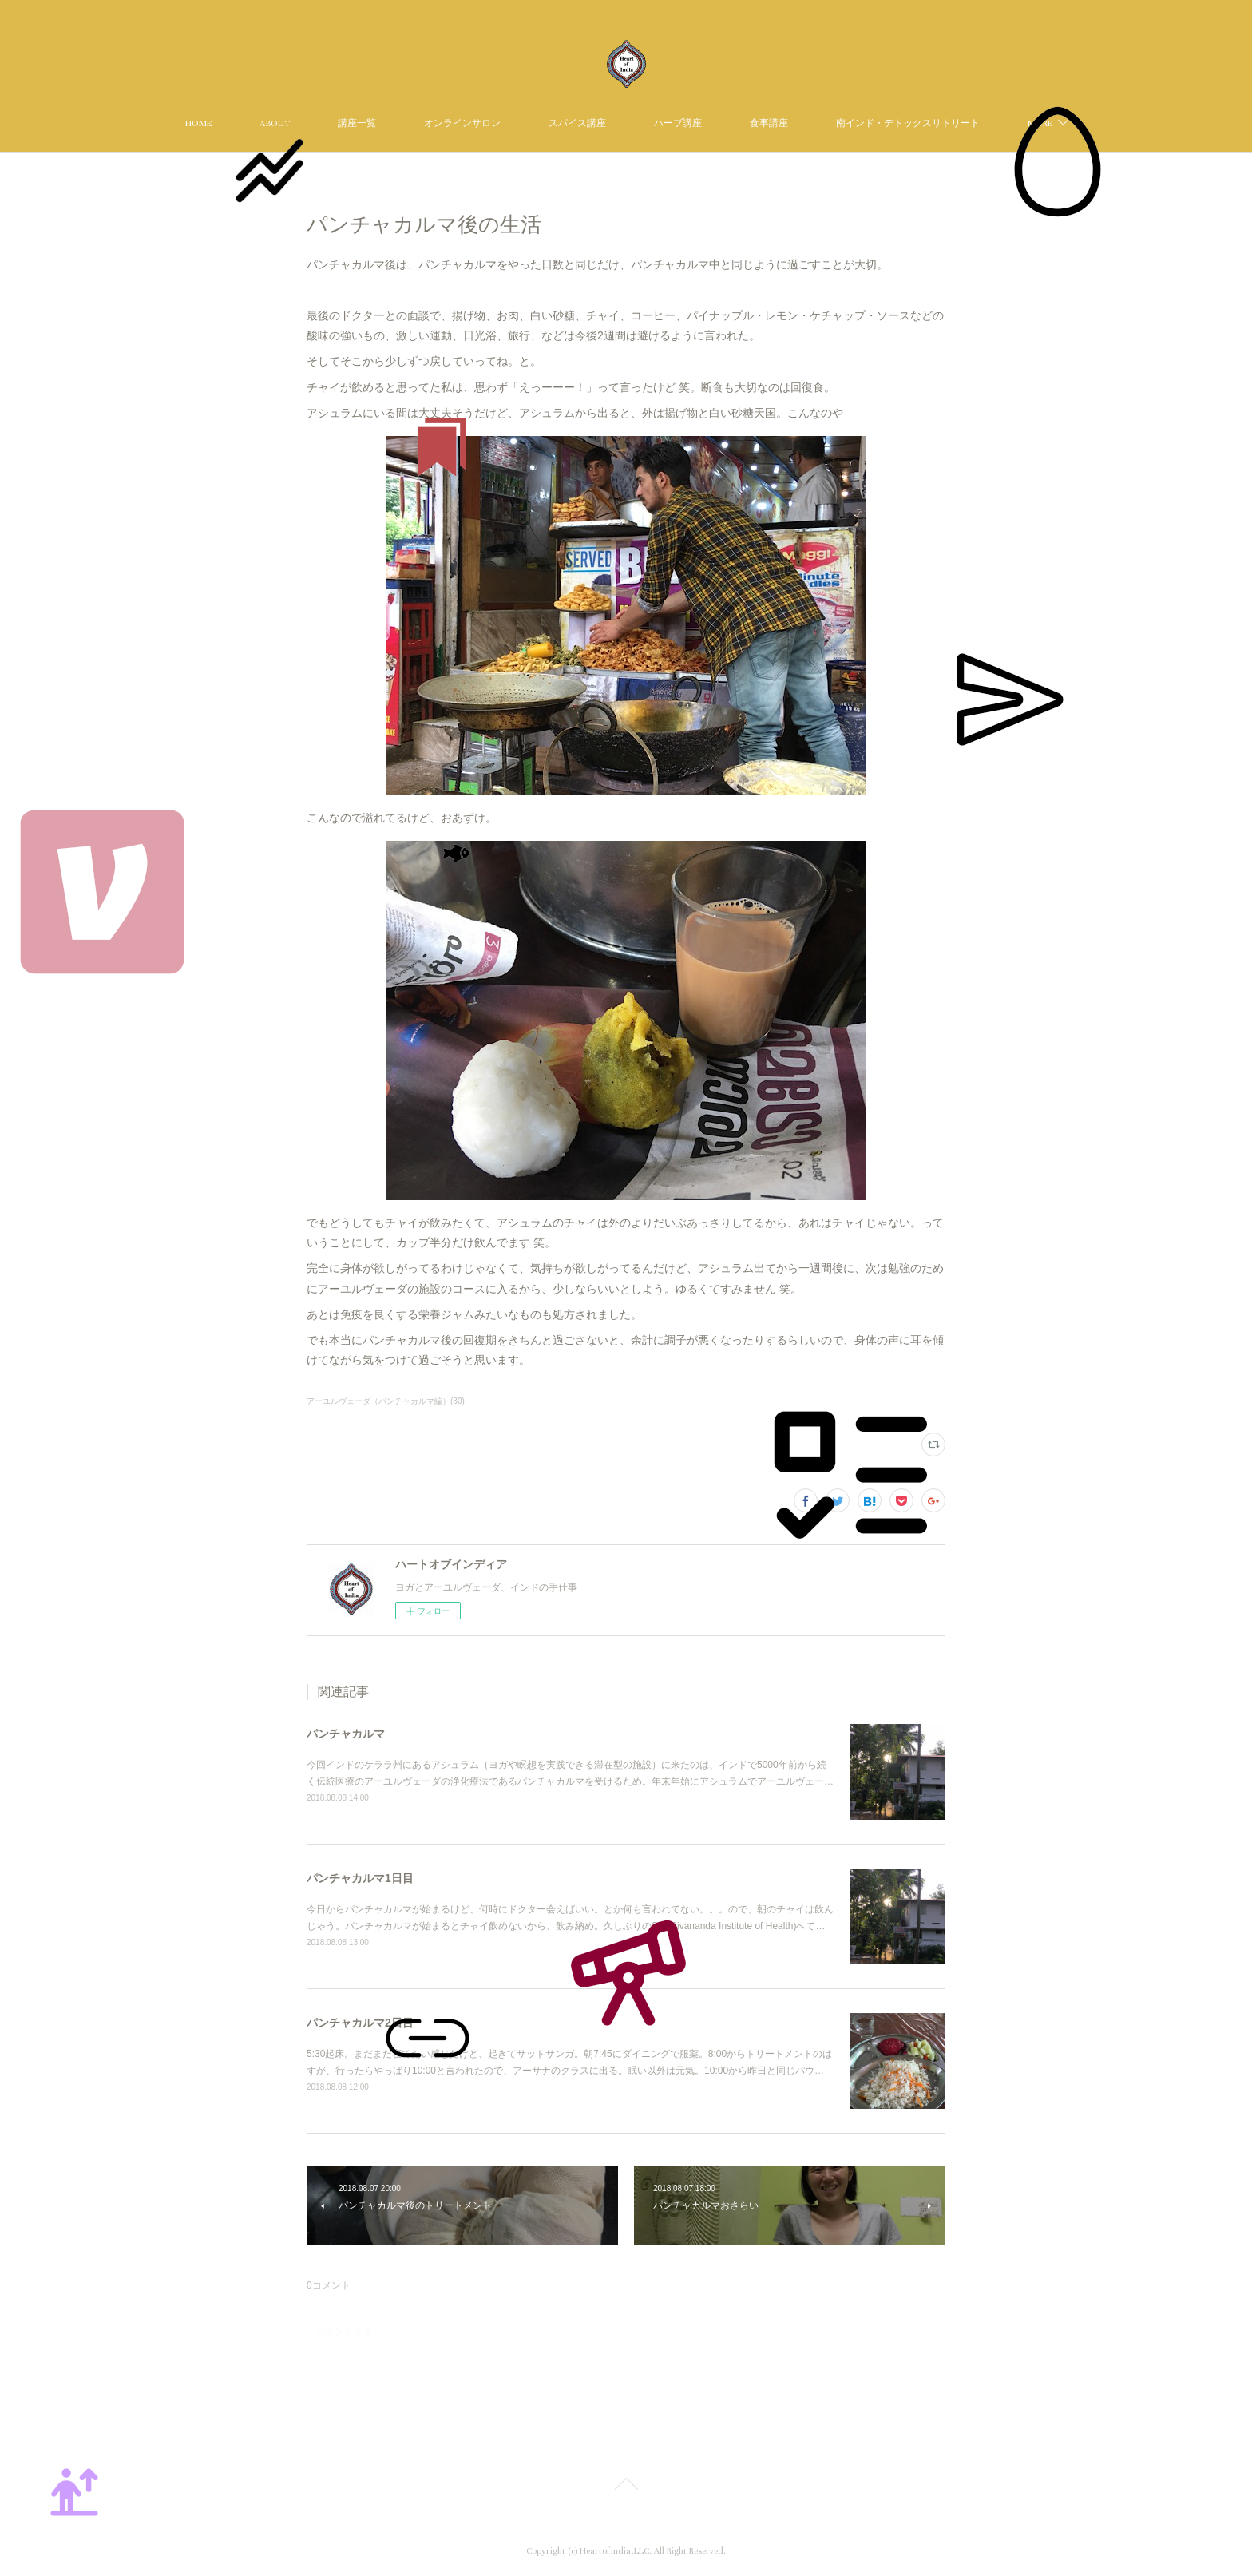  What do you see at coordinates (628, 1972) in the screenshot?
I see `explore or discover new content` at bounding box center [628, 1972].